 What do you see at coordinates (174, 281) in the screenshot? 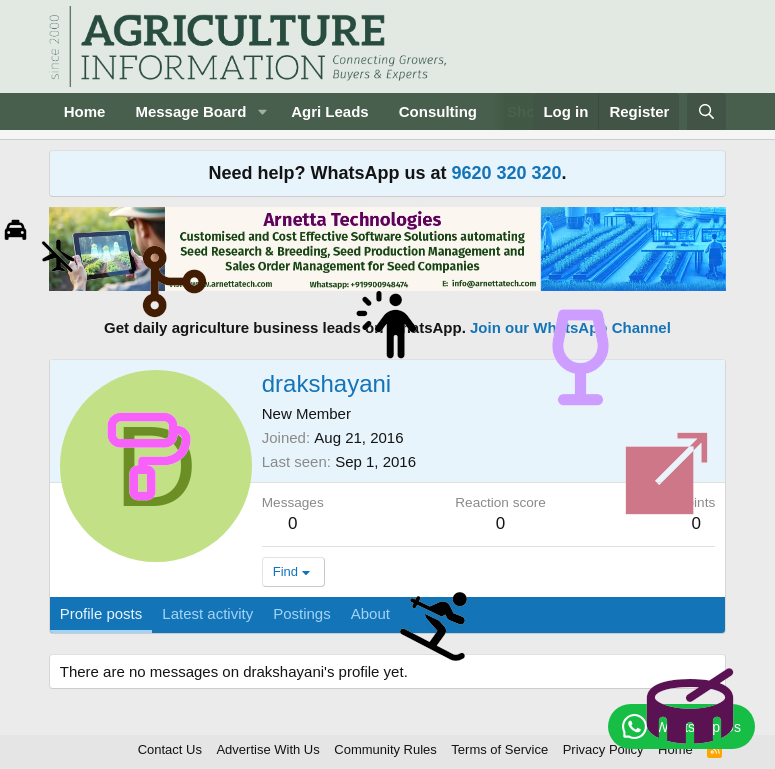
I see `merge branches in version control` at bounding box center [174, 281].